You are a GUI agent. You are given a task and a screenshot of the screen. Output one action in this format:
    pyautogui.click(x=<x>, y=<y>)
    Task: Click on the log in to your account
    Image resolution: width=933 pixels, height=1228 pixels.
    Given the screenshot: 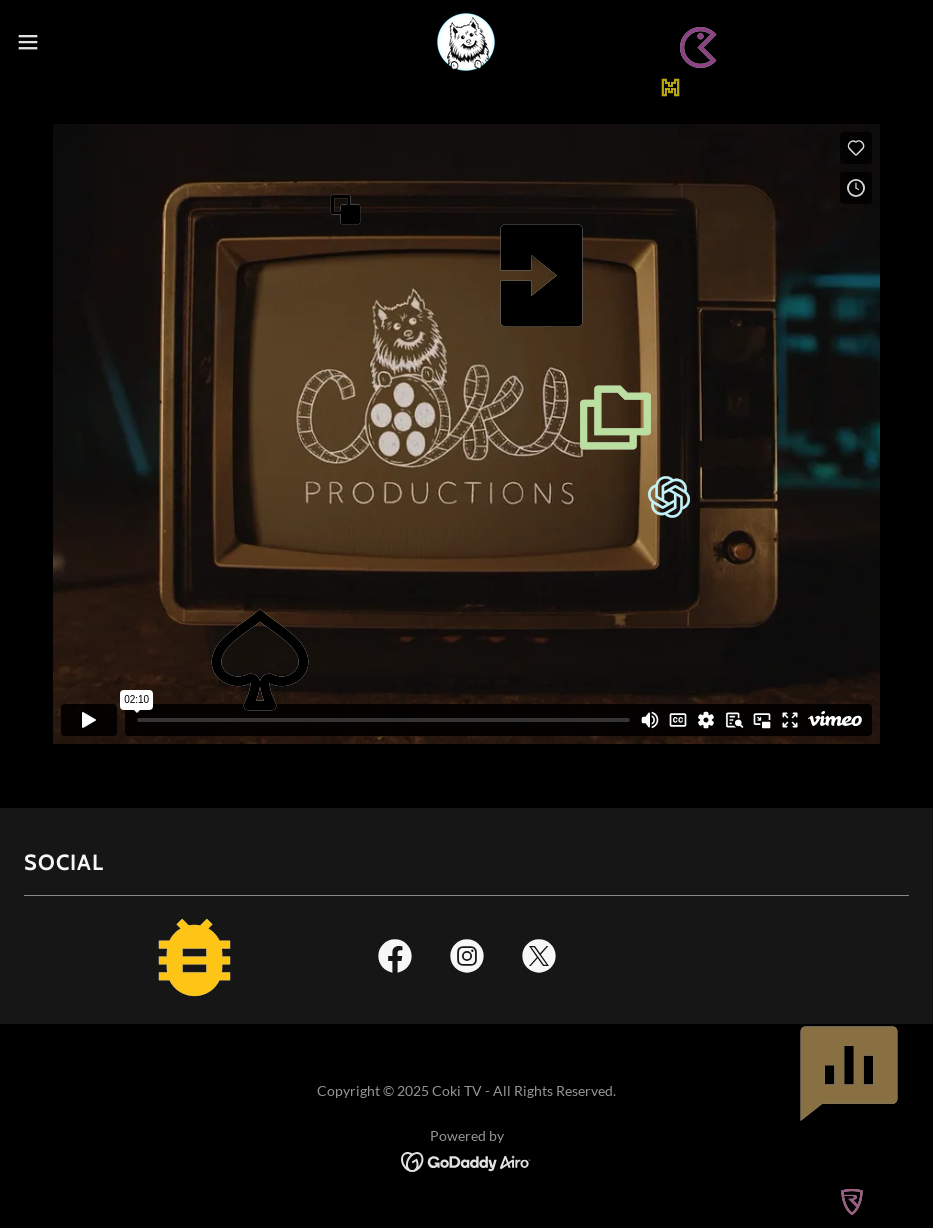 What is the action you would take?
    pyautogui.click(x=541, y=275)
    